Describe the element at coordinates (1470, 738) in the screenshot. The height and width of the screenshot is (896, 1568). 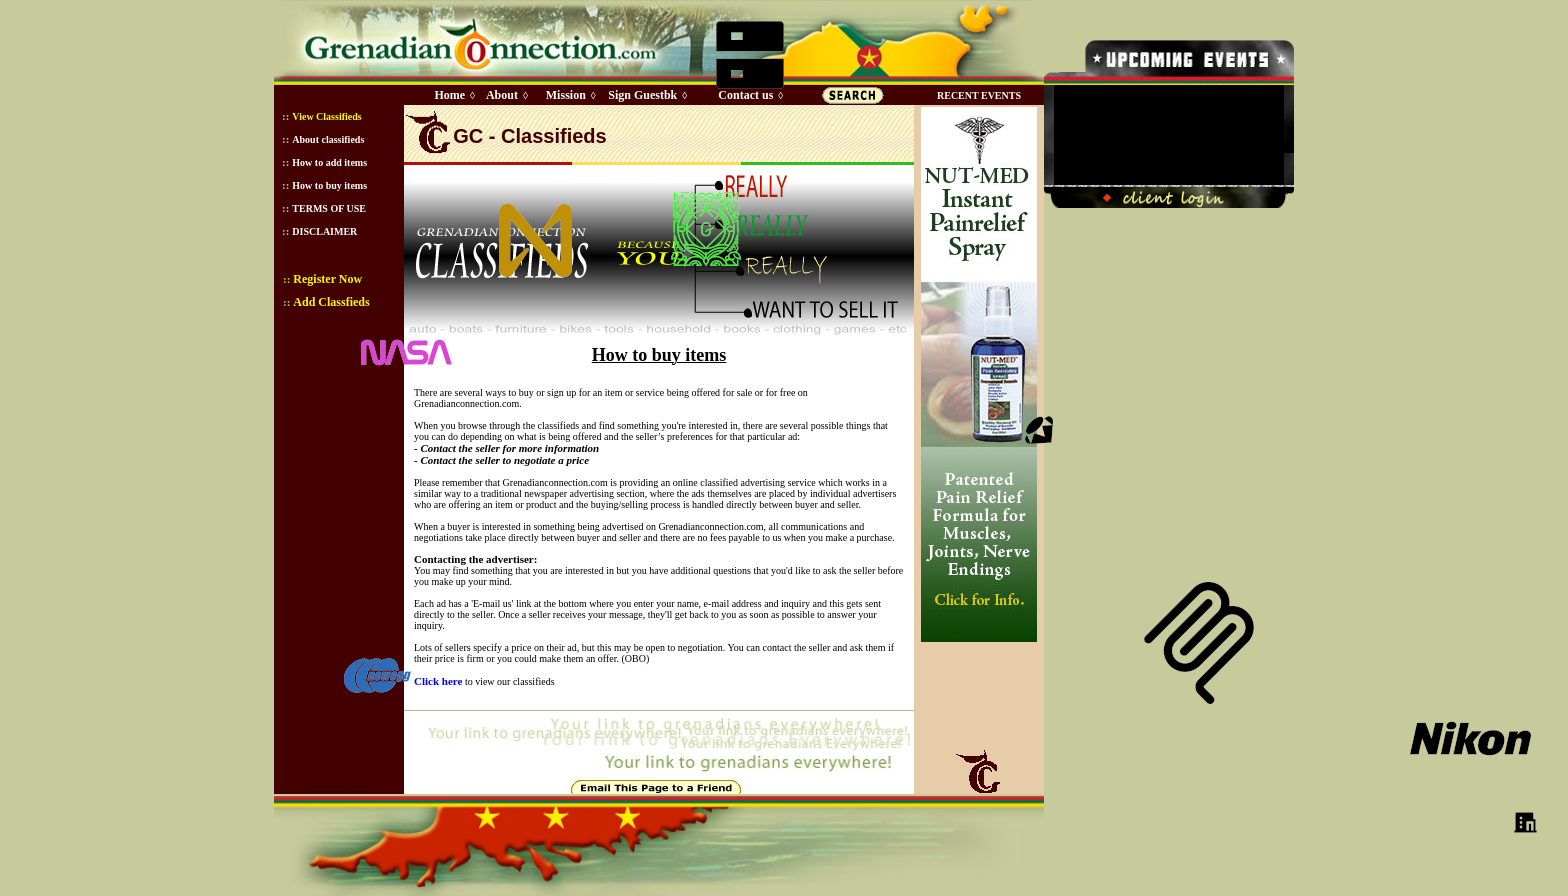
I see `Nikon brand logo` at that location.